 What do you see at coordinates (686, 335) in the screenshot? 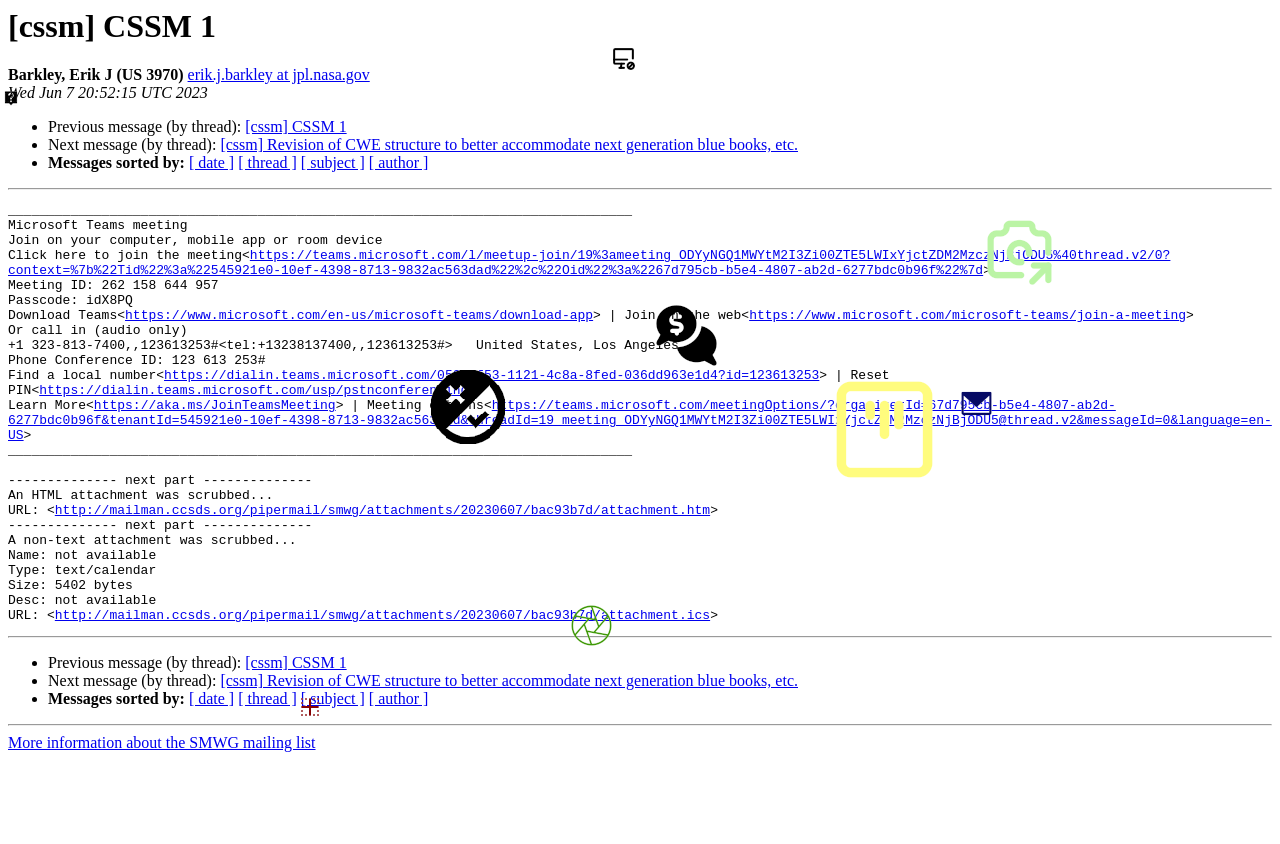
I see `view financial discussions or payment messages` at bounding box center [686, 335].